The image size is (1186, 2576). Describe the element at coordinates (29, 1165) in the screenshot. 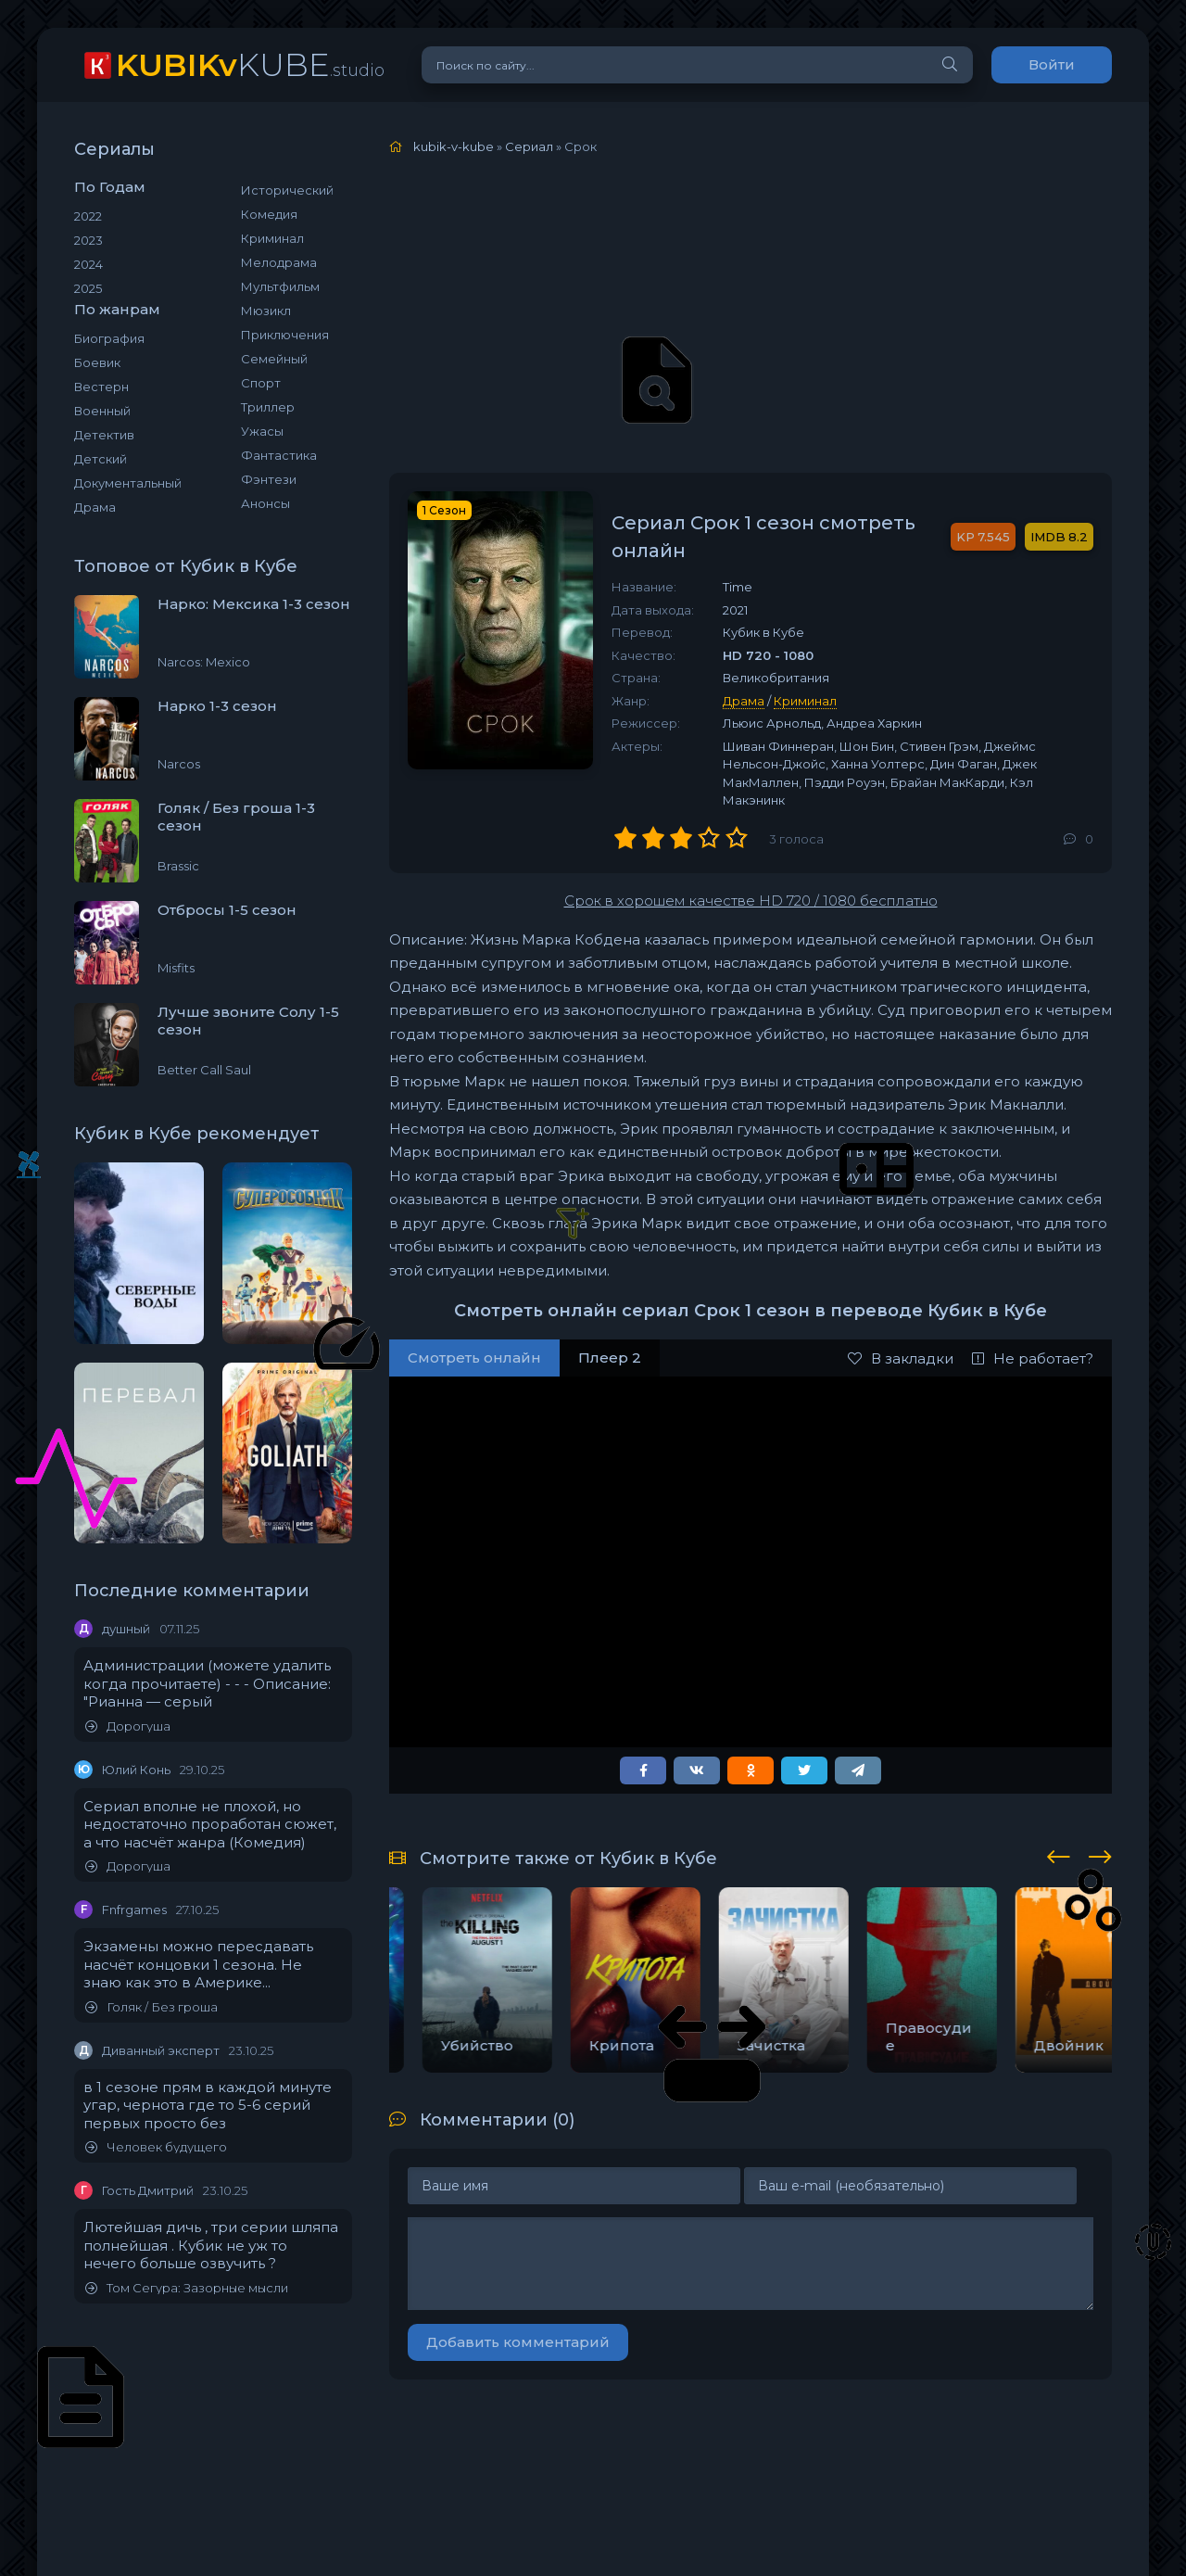

I see `access wind energy or renewable power settings` at that location.